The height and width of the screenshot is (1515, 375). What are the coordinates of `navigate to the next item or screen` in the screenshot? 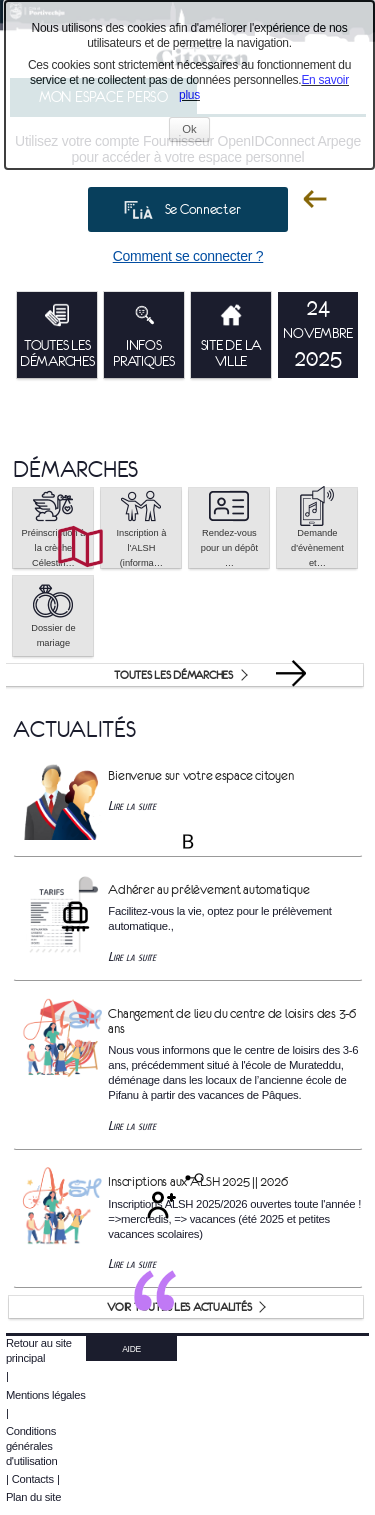 It's located at (291, 672).